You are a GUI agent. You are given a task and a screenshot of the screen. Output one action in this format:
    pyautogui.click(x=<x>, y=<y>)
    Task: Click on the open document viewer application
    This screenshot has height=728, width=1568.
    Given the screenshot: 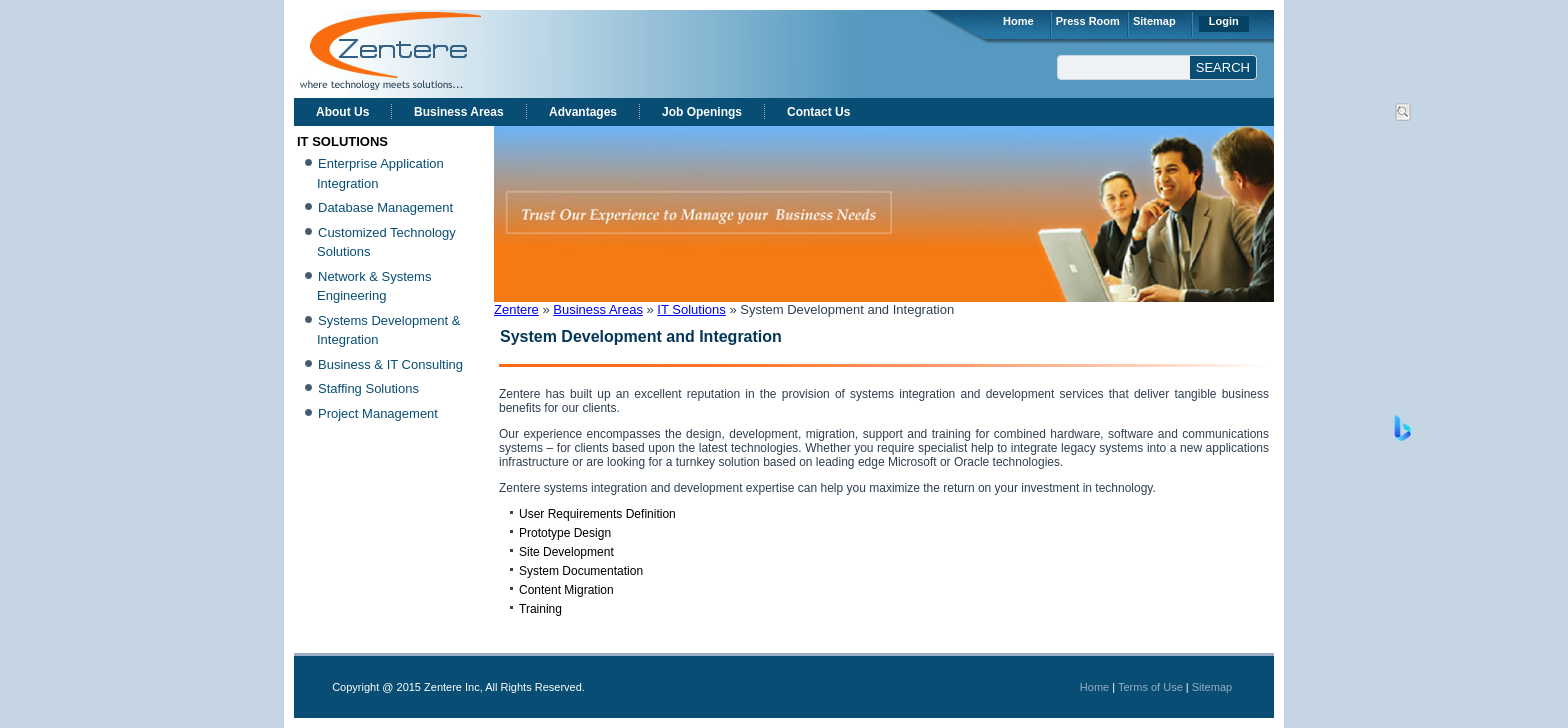 What is the action you would take?
    pyautogui.click(x=1403, y=112)
    